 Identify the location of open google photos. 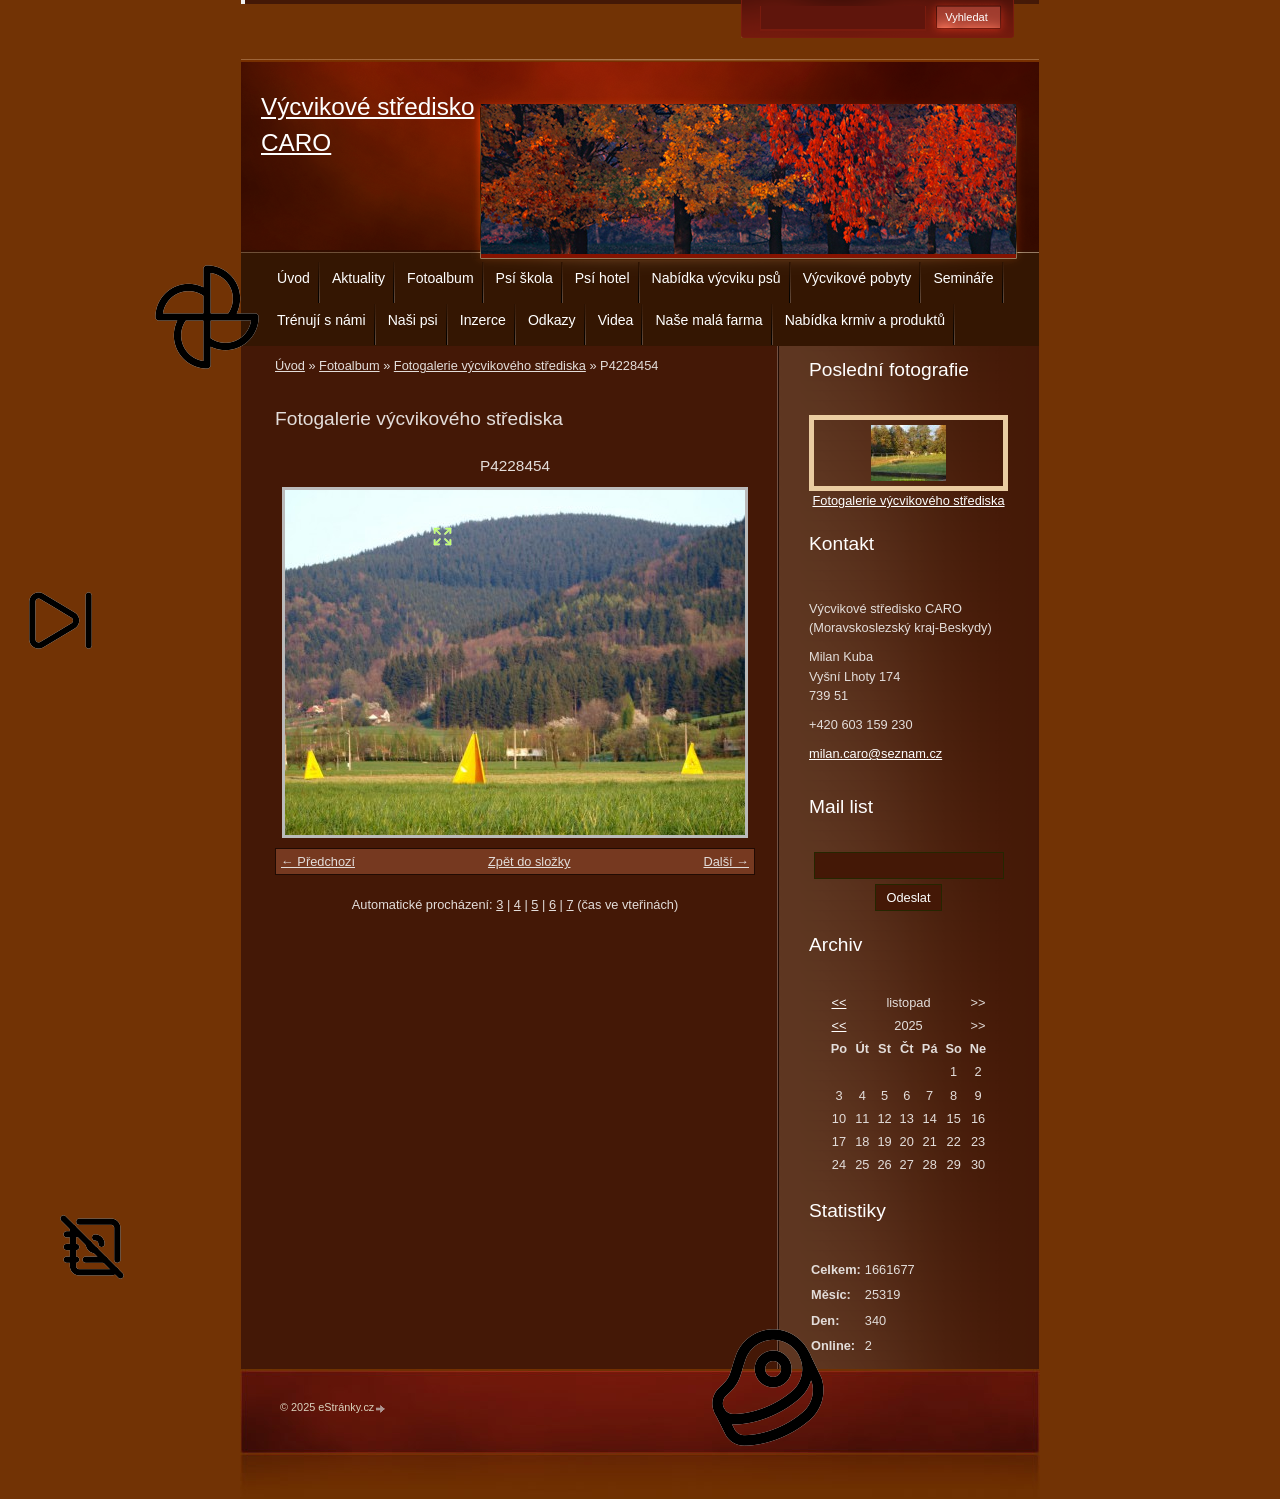
(207, 317).